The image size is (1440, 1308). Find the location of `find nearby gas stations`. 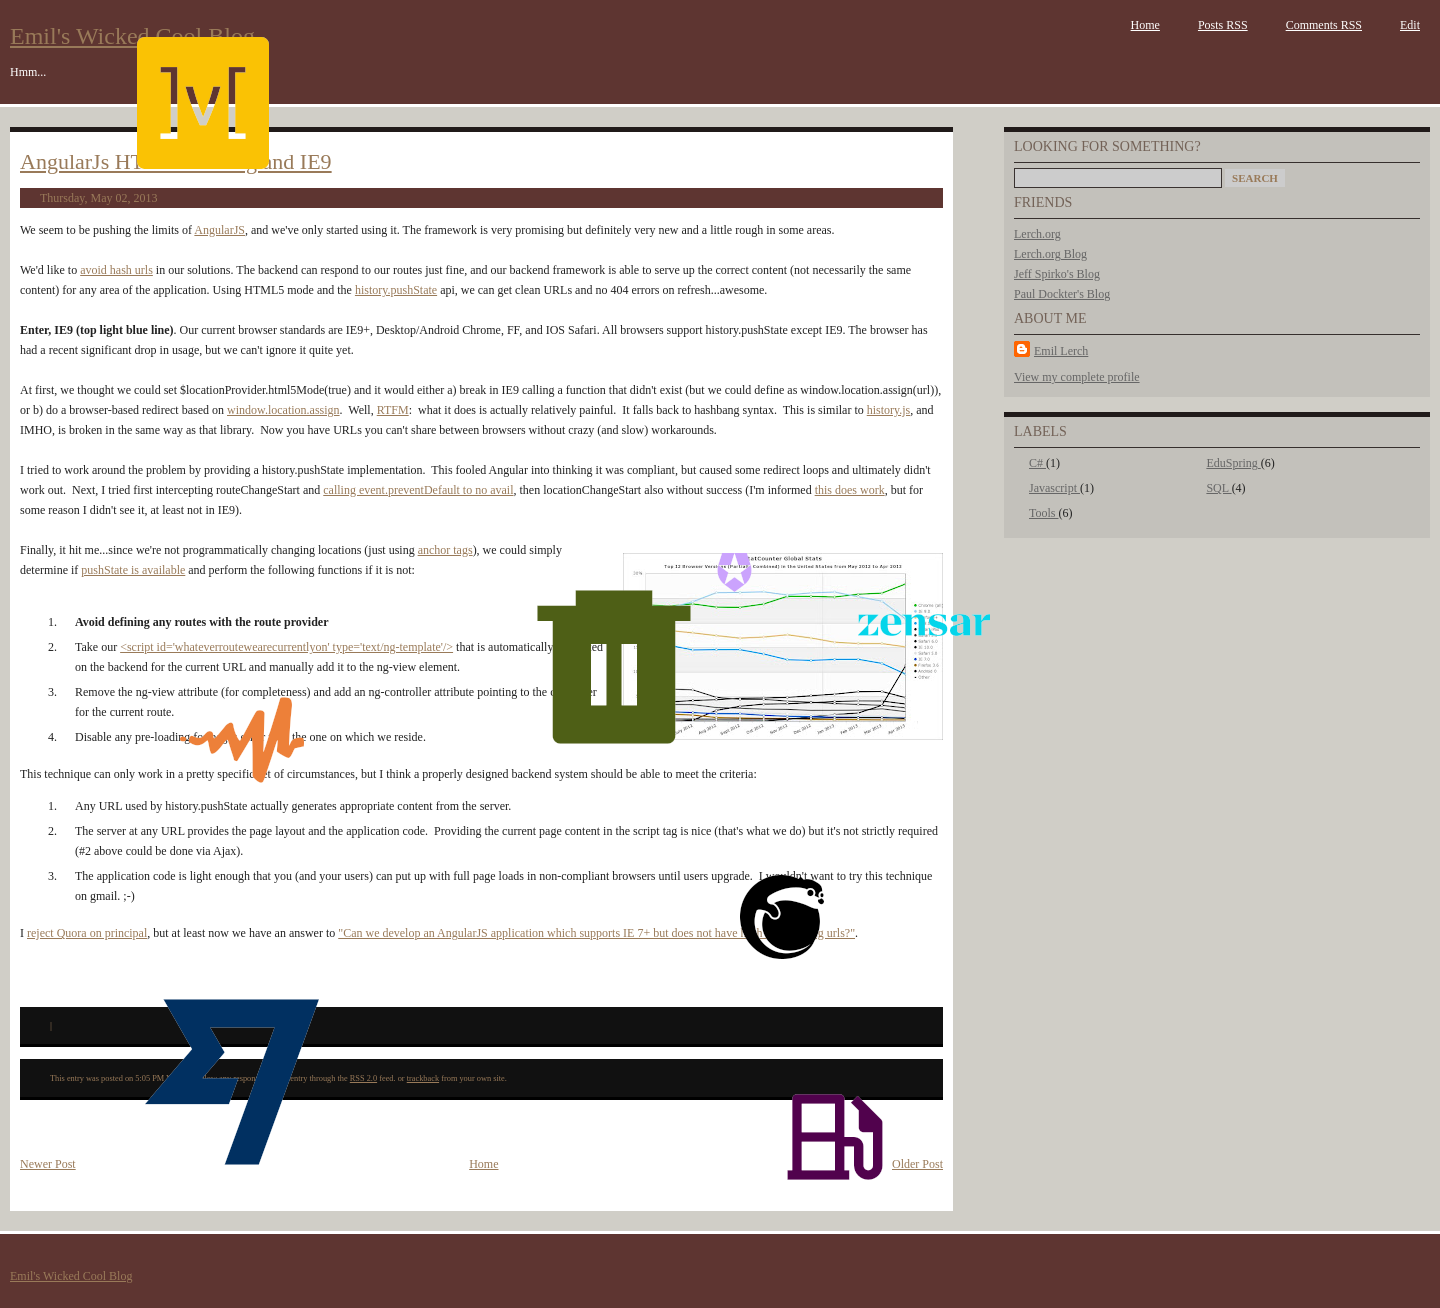

find nearby gas stations is located at coordinates (835, 1137).